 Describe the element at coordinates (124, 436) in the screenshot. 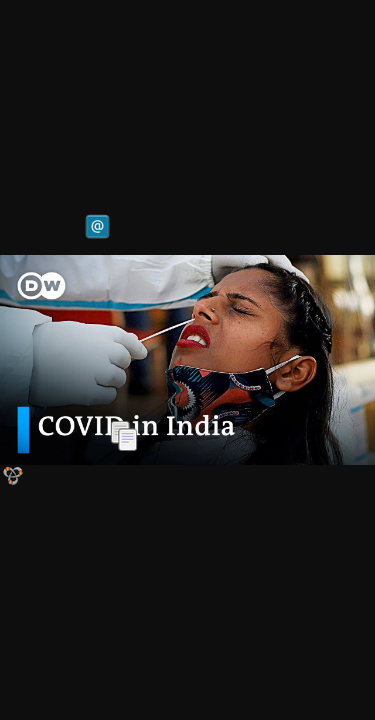

I see `copy selected content to clipboard` at that location.